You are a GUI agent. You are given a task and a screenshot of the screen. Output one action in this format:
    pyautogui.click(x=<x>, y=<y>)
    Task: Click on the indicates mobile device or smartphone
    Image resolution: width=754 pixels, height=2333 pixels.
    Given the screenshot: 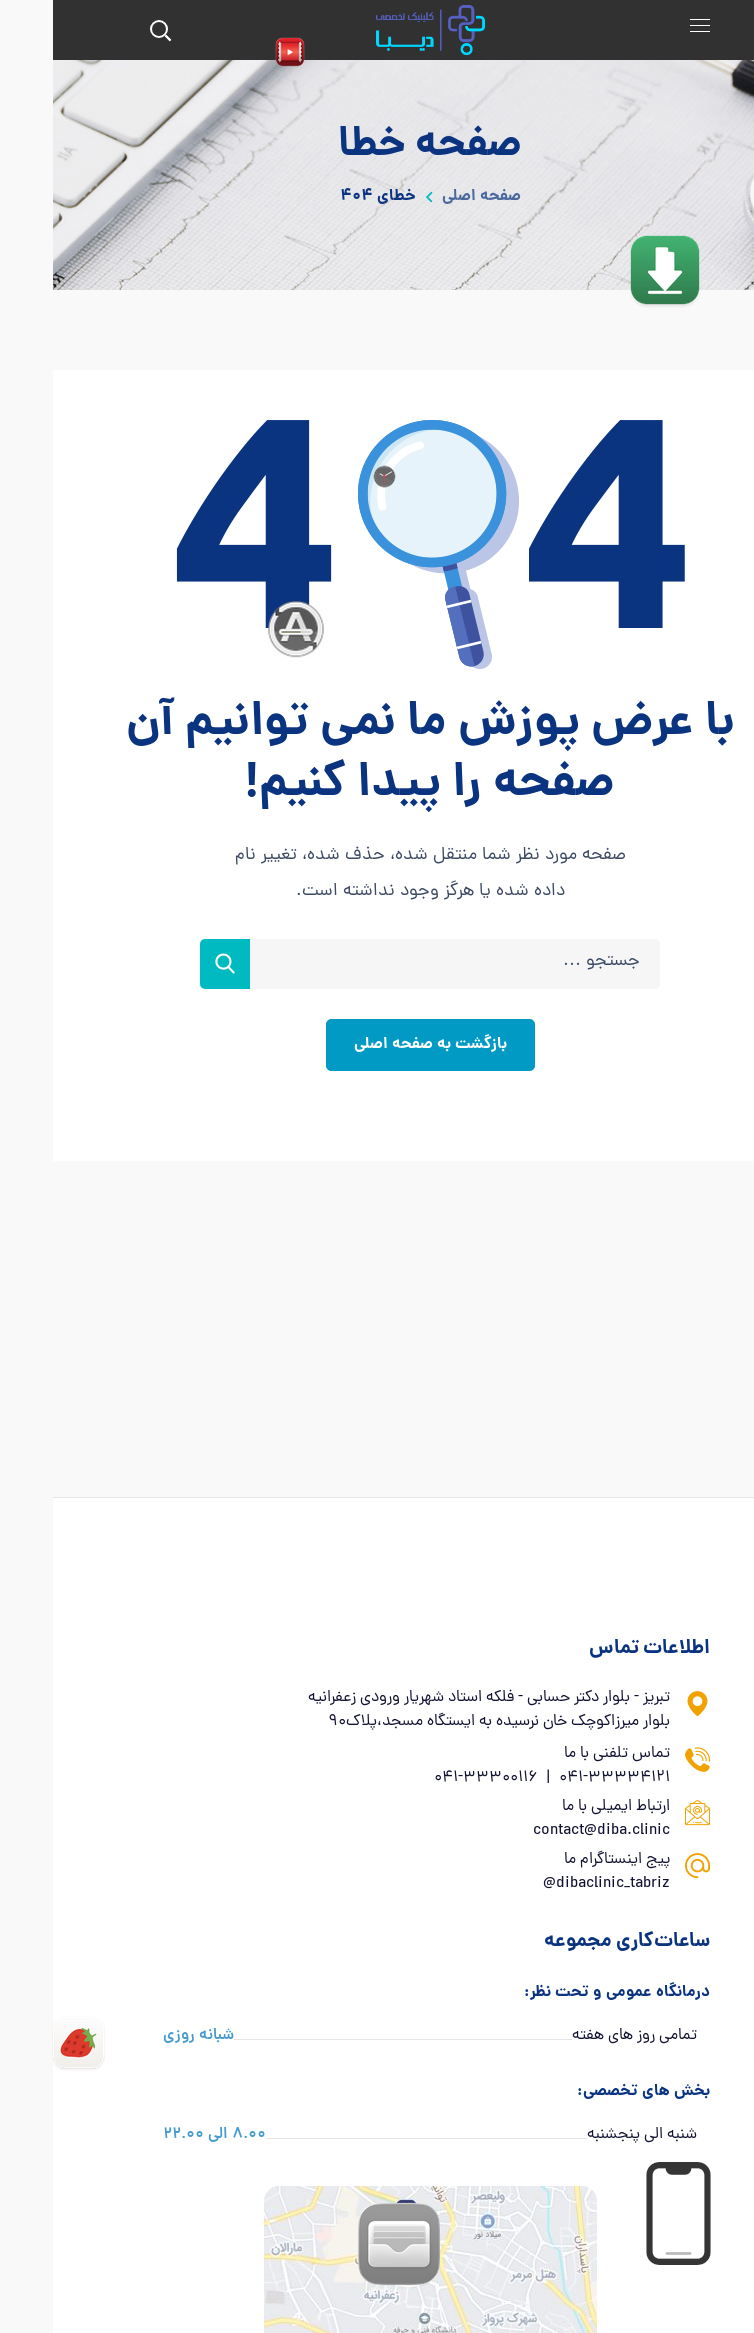 What is the action you would take?
    pyautogui.click(x=678, y=2213)
    